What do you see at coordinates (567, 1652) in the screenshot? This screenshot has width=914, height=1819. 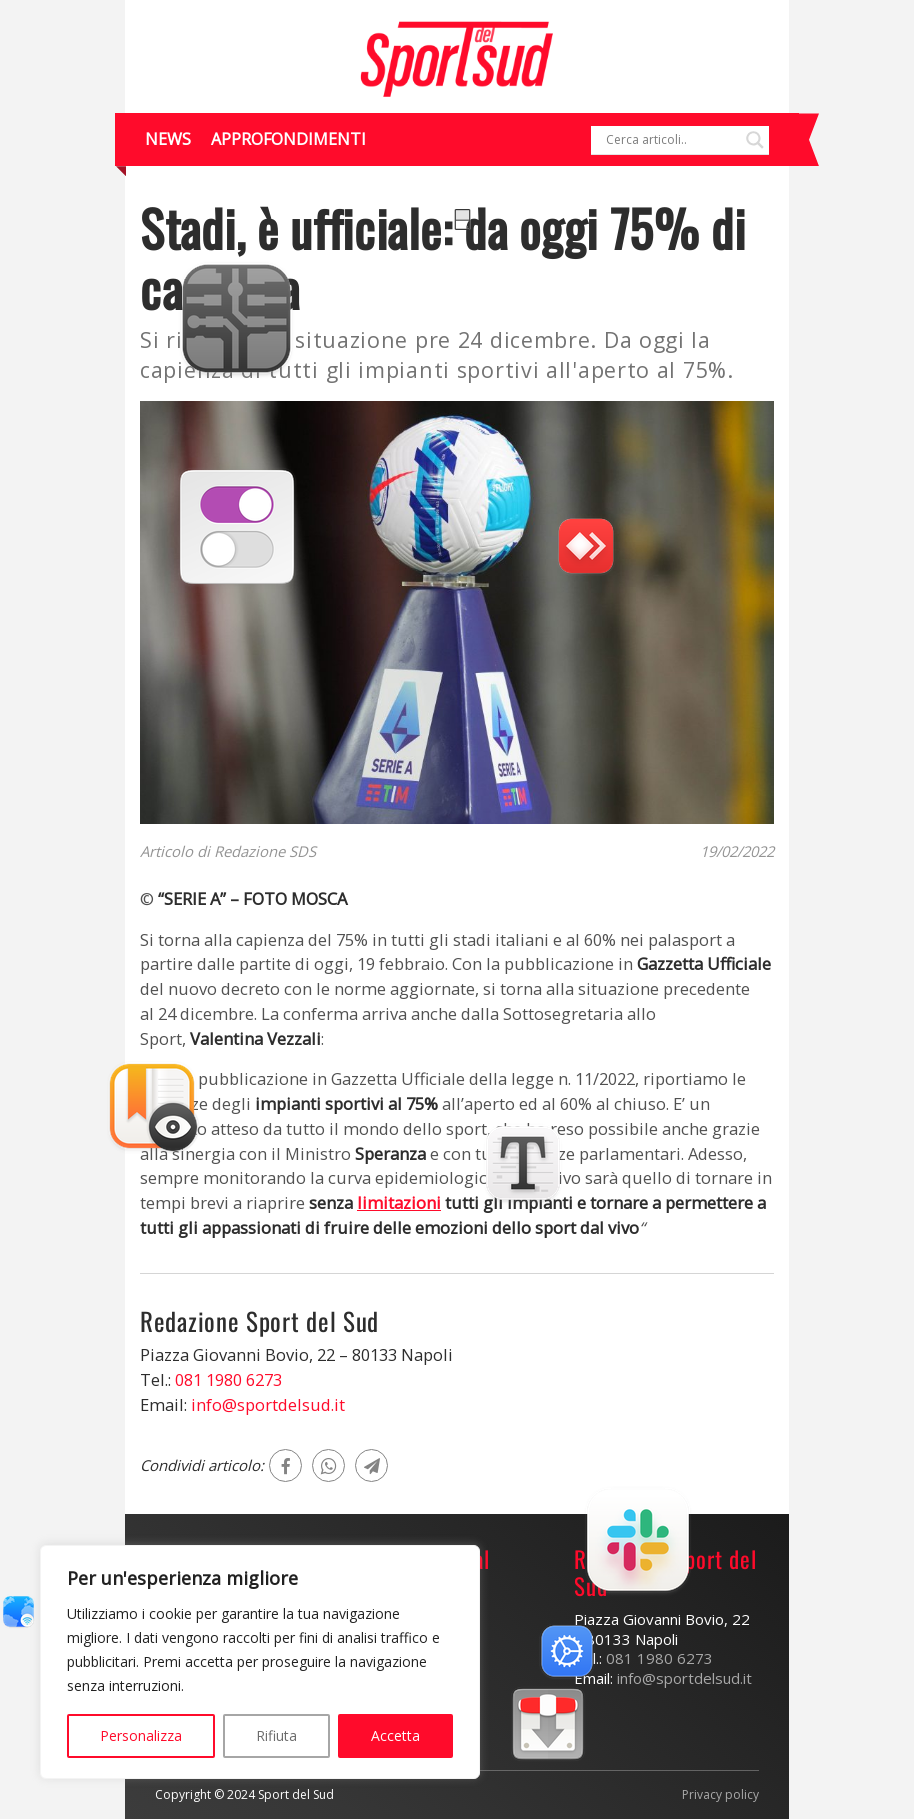 I see `access system preferences or settings` at bounding box center [567, 1652].